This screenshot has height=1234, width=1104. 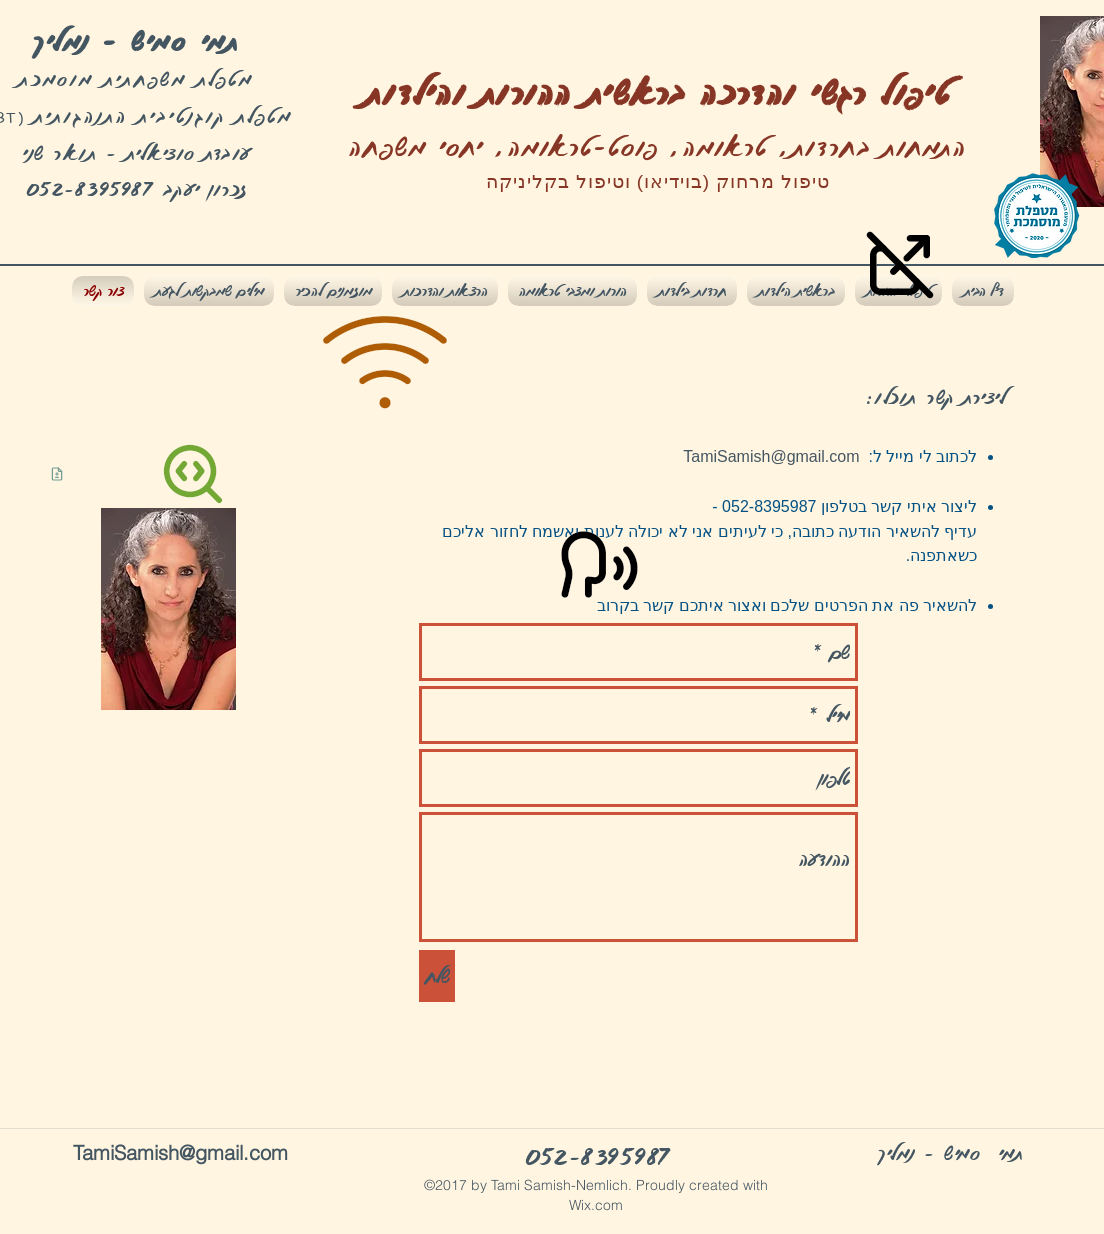 I want to click on external link disabled or unavailable, so click(x=900, y=265).